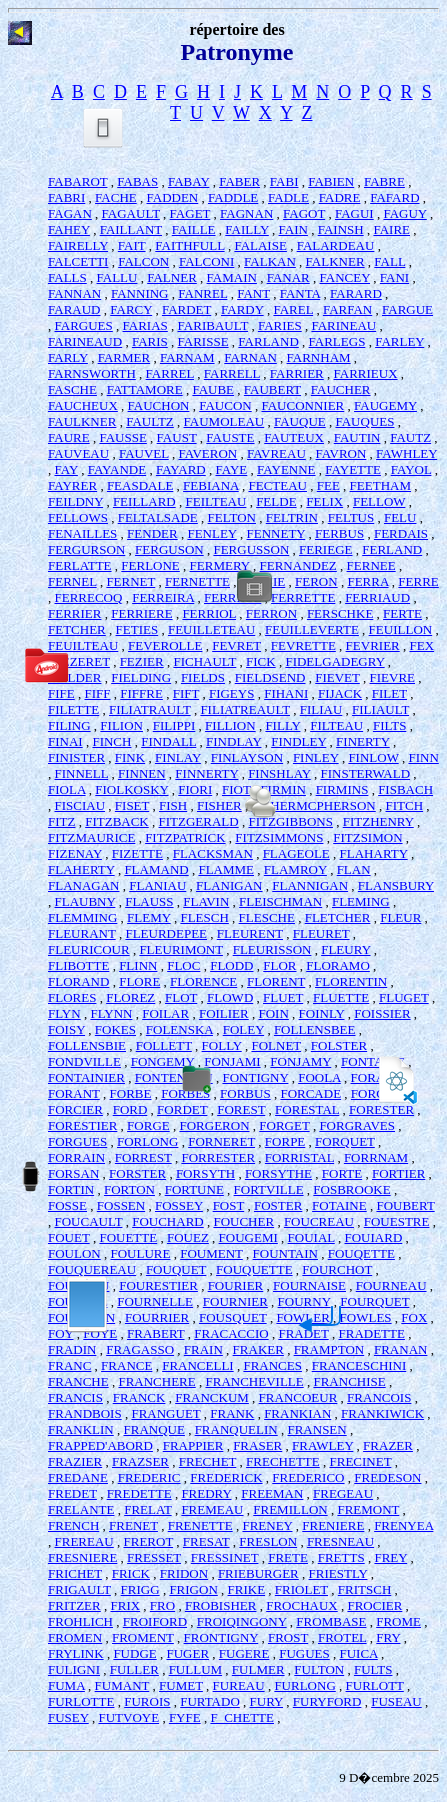 The image size is (447, 1802). Describe the element at coordinates (87, 1304) in the screenshot. I see `indicates a connected iPad Air 2 device` at that location.